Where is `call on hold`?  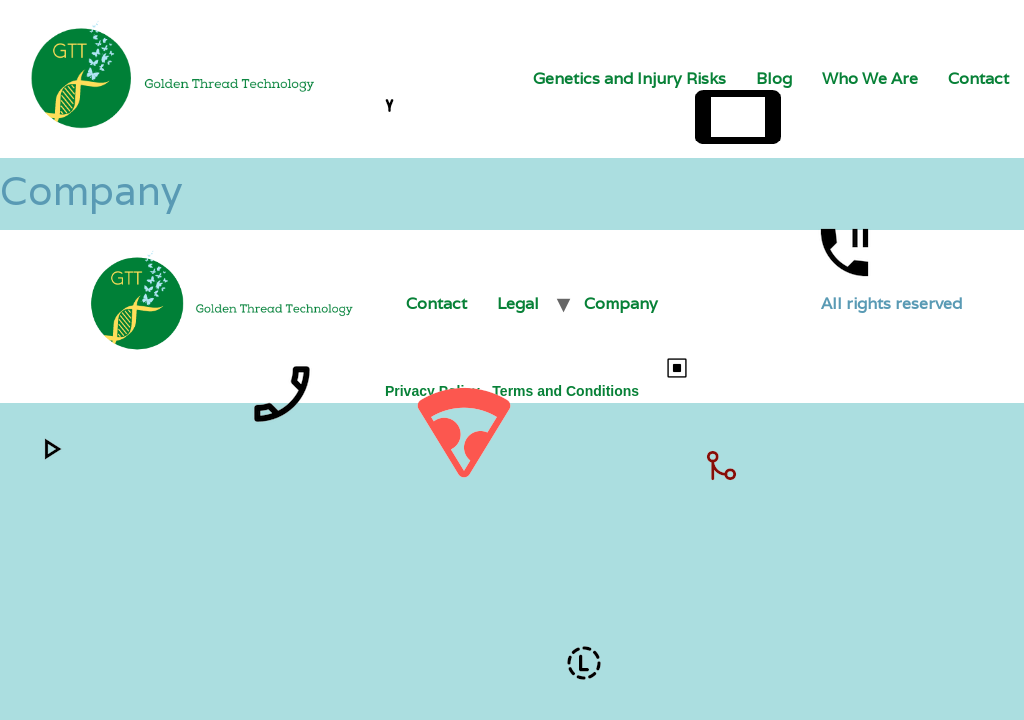
call on hold is located at coordinates (844, 252).